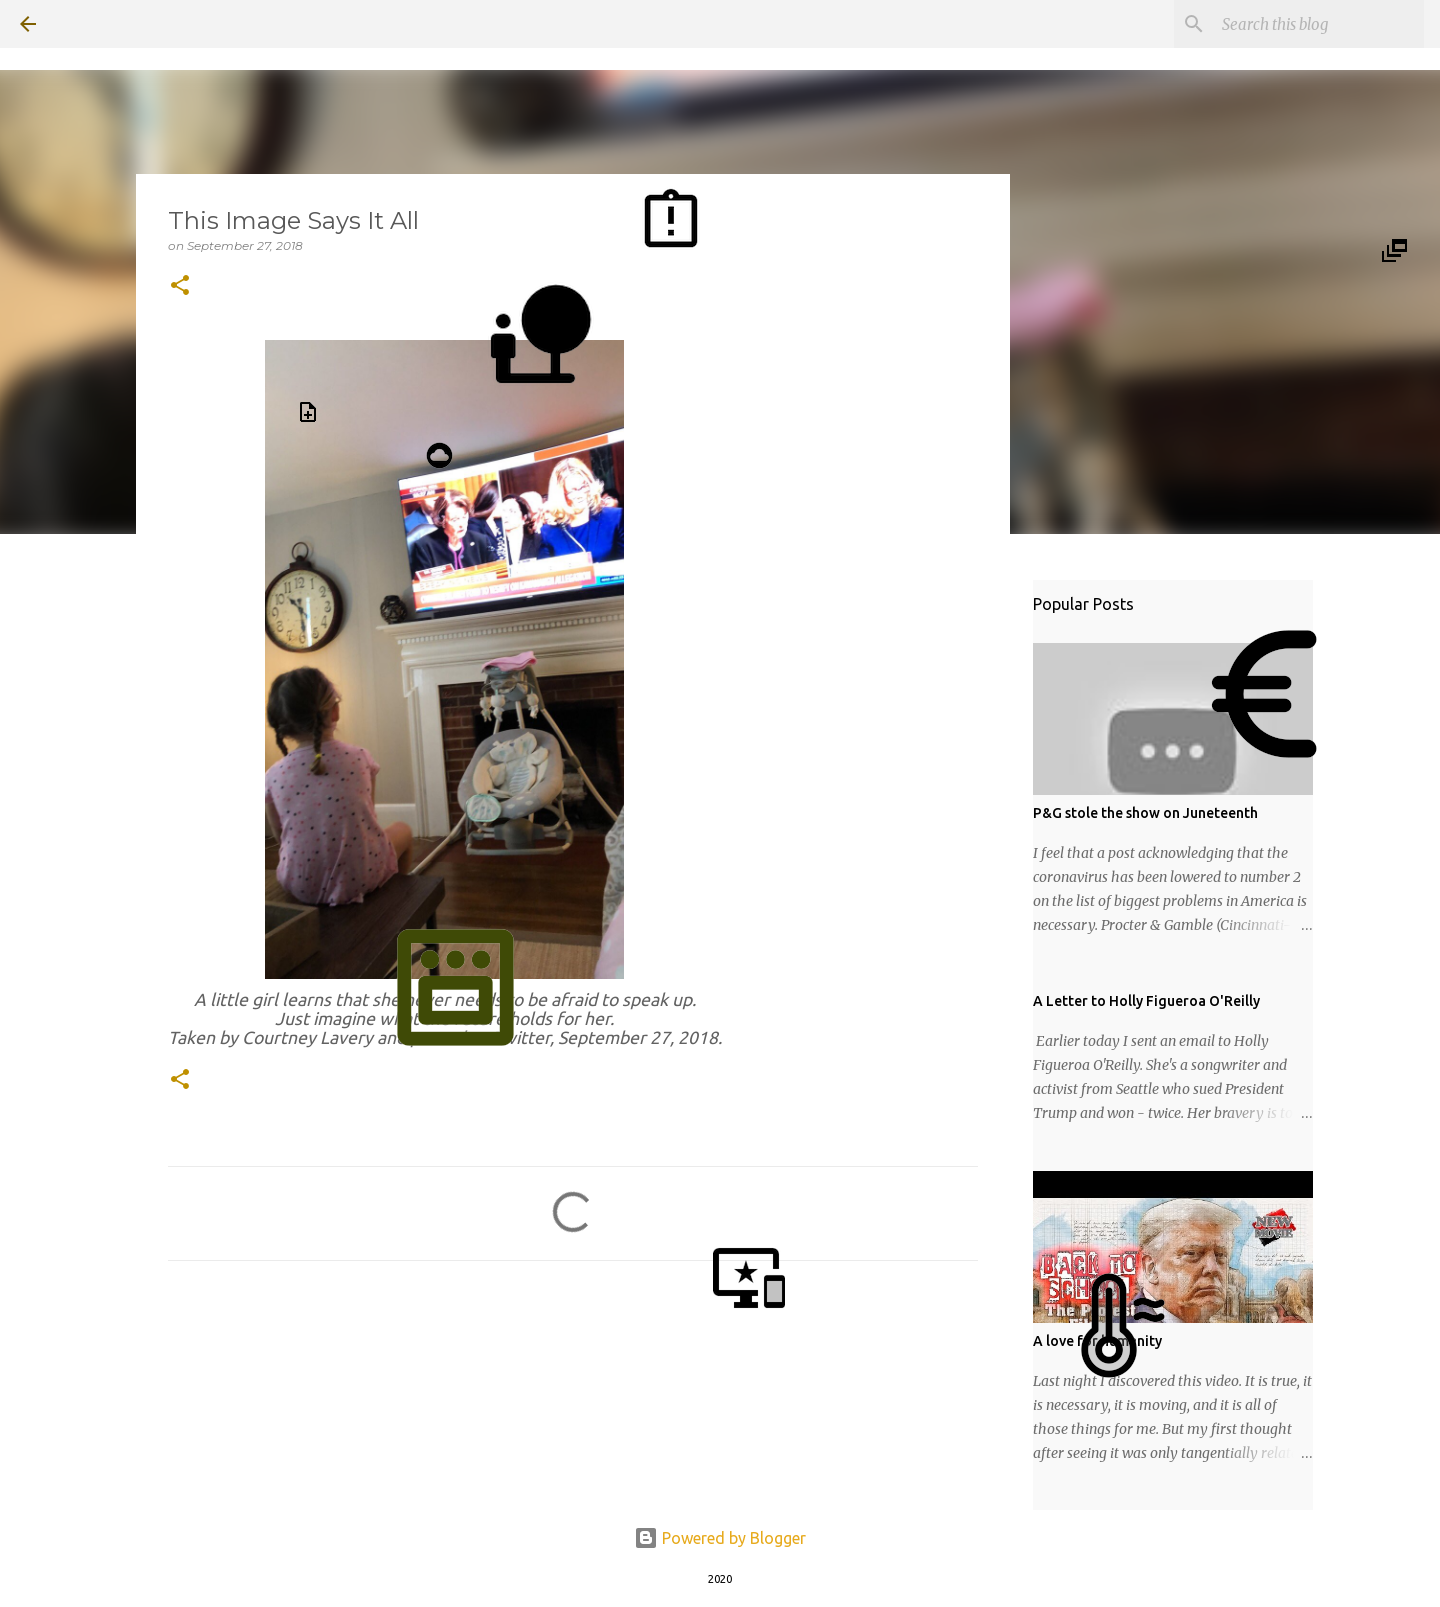 The height and width of the screenshot is (1607, 1440). I want to click on view dynamic or live feed content, so click(1394, 250).